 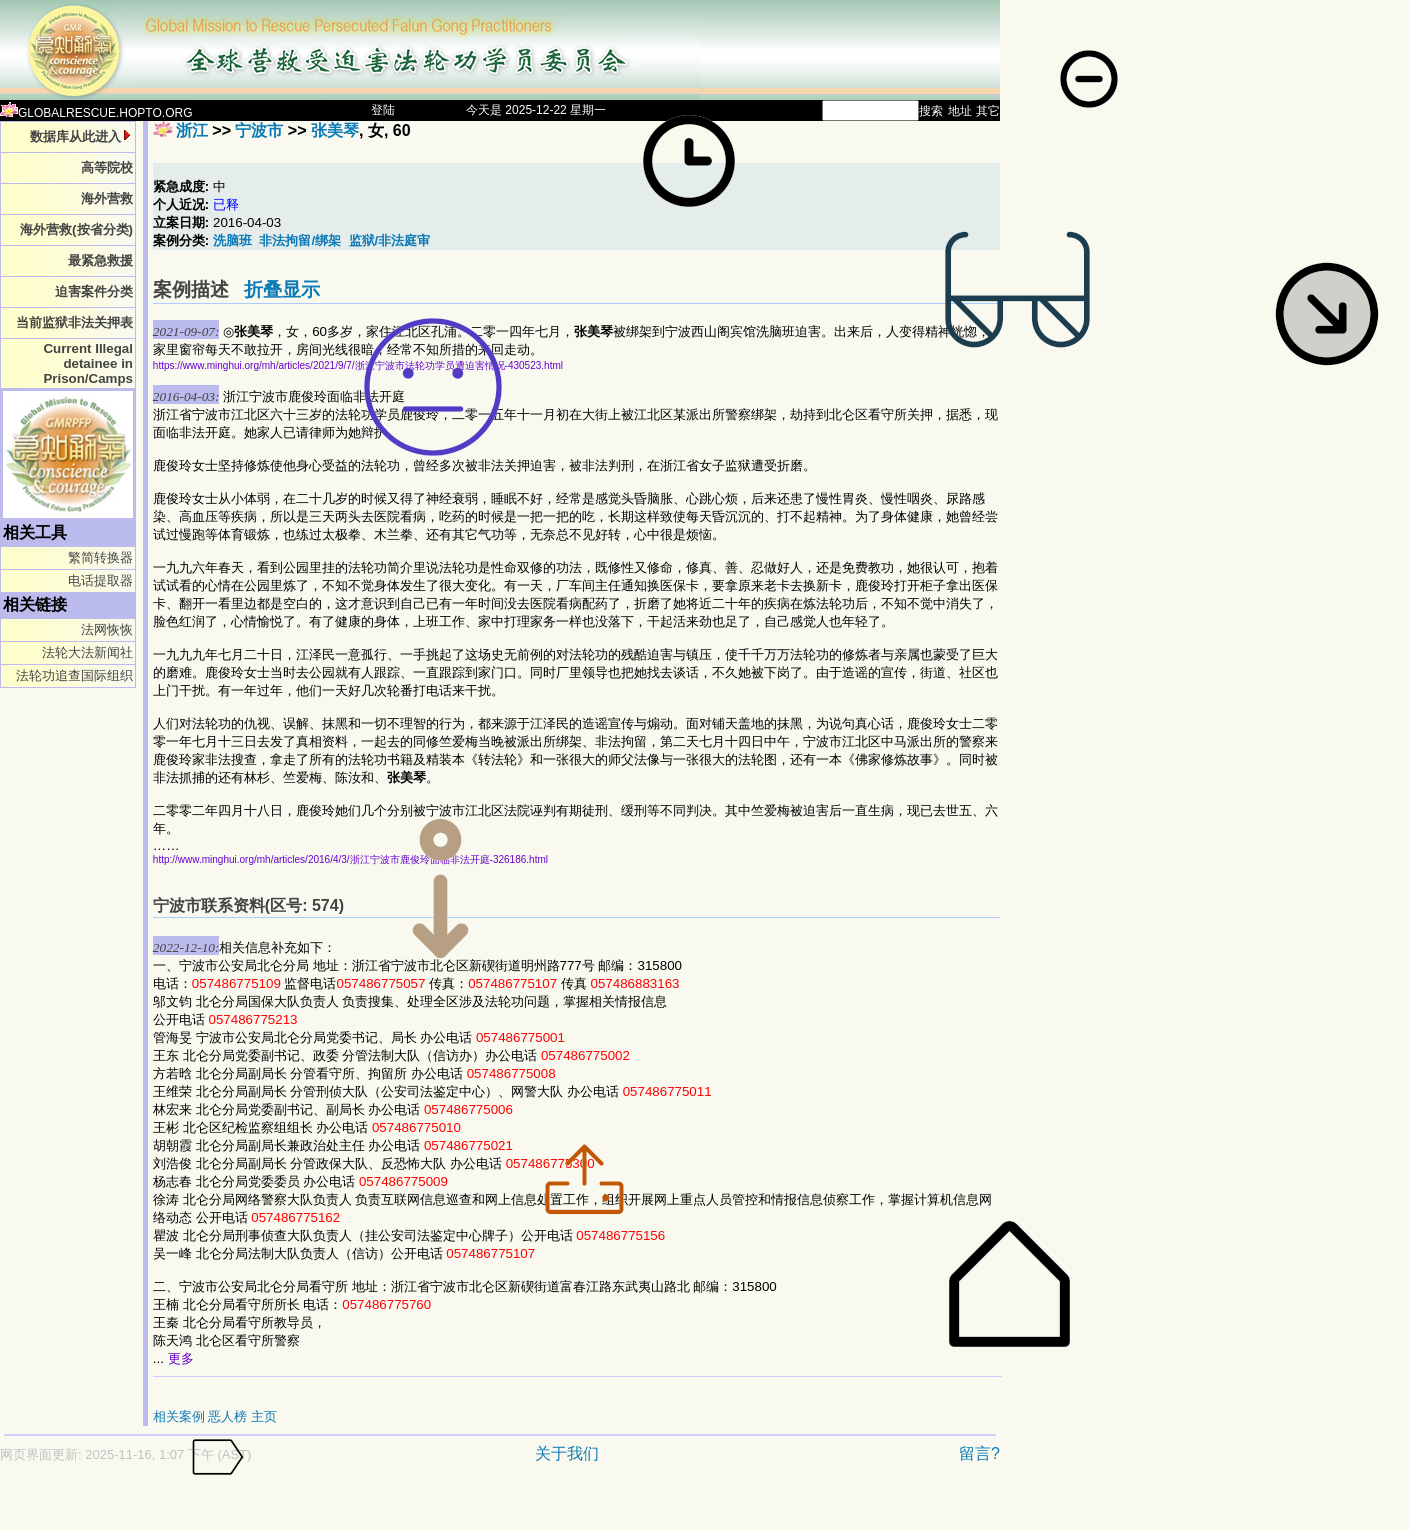 I want to click on rate your experience as neutral, so click(x=433, y=387).